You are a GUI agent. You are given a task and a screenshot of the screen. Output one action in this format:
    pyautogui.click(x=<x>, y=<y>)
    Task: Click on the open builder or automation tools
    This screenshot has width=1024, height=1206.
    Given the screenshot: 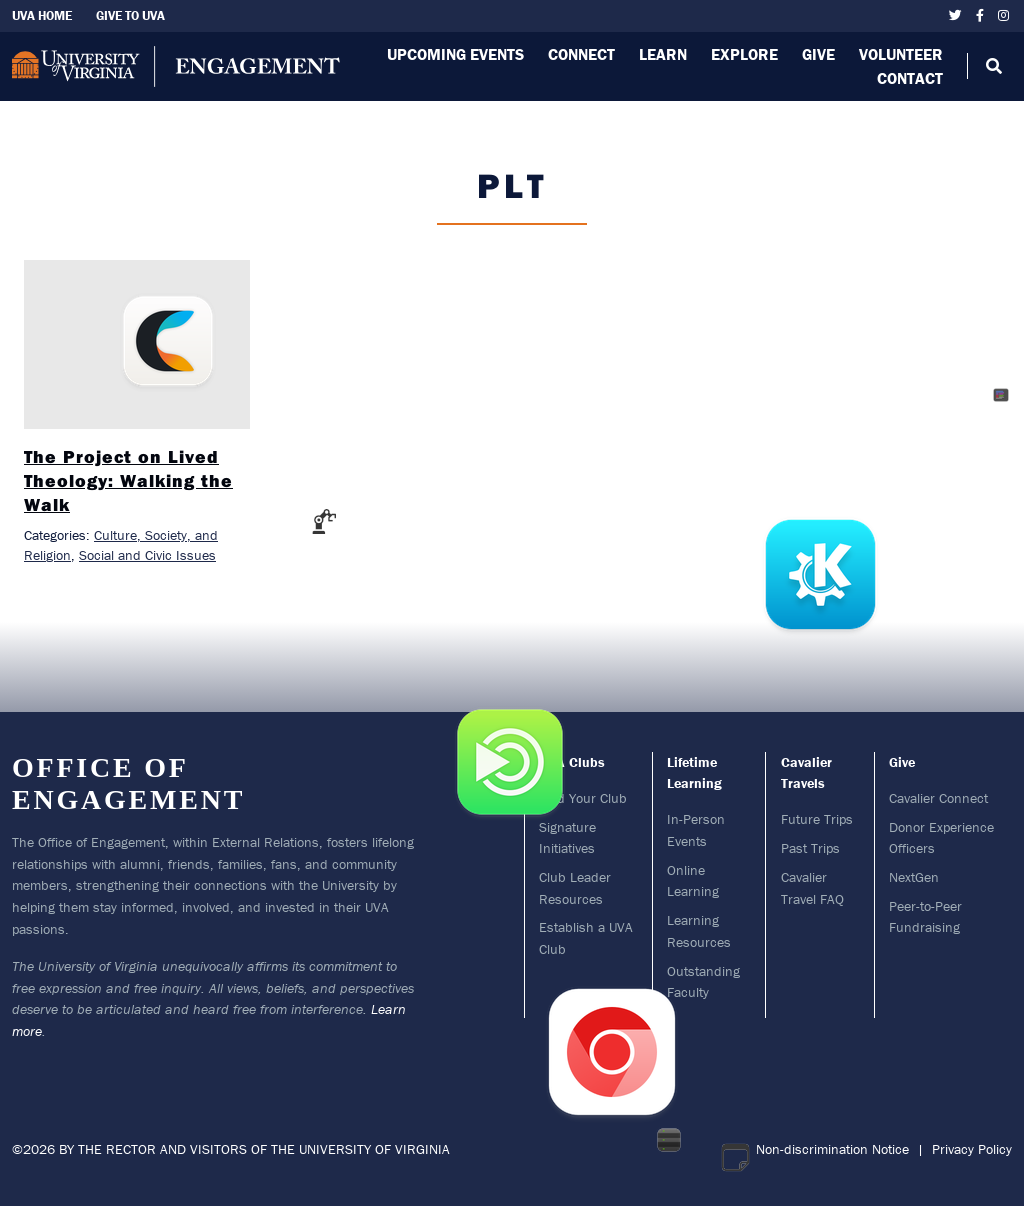 What is the action you would take?
    pyautogui.click(x=323, y=521)
    